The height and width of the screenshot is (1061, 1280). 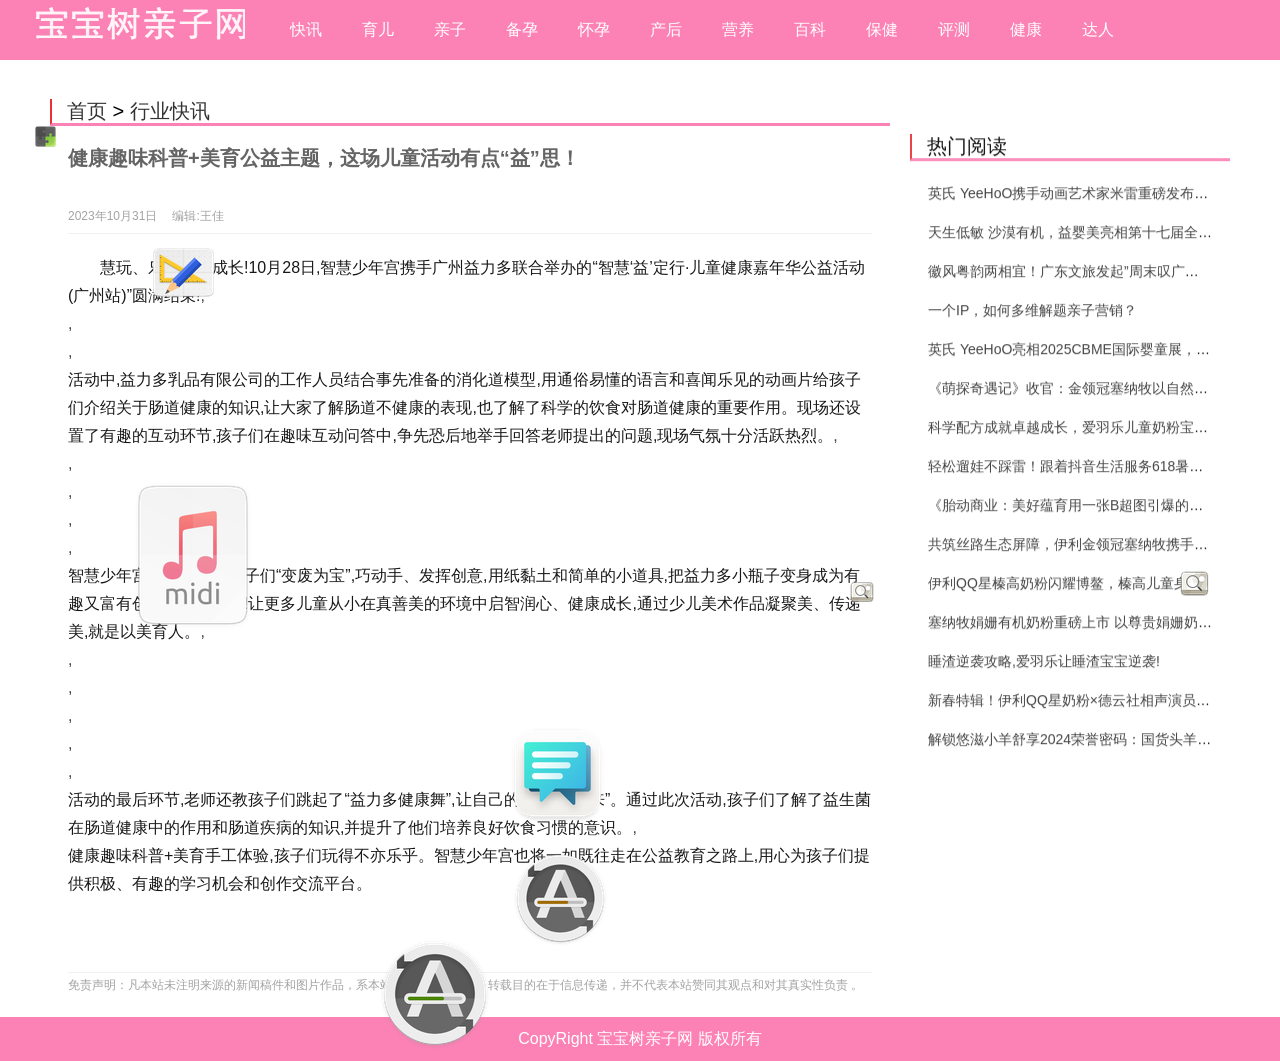 I want to click on check for available software updates, so click(x=435, y=994).